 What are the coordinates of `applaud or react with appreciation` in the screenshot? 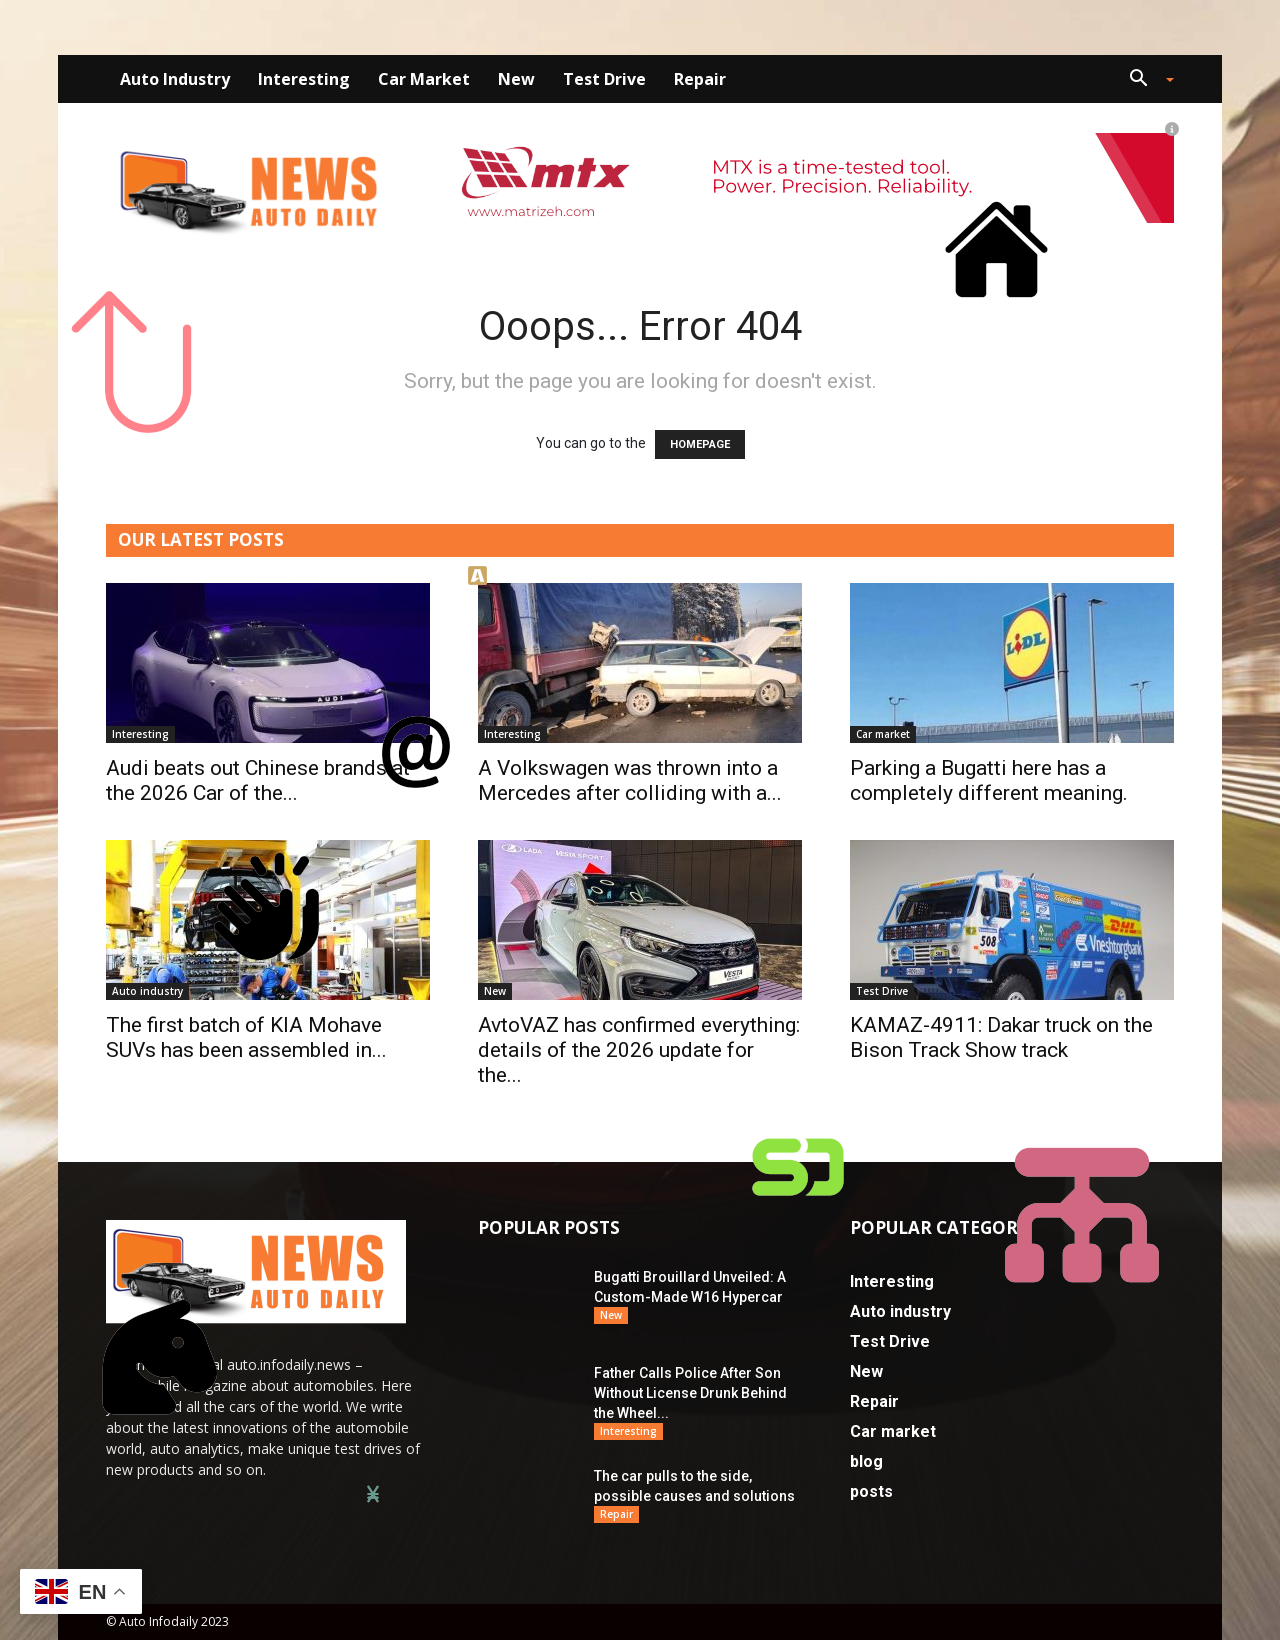 It's located at (266, 908).